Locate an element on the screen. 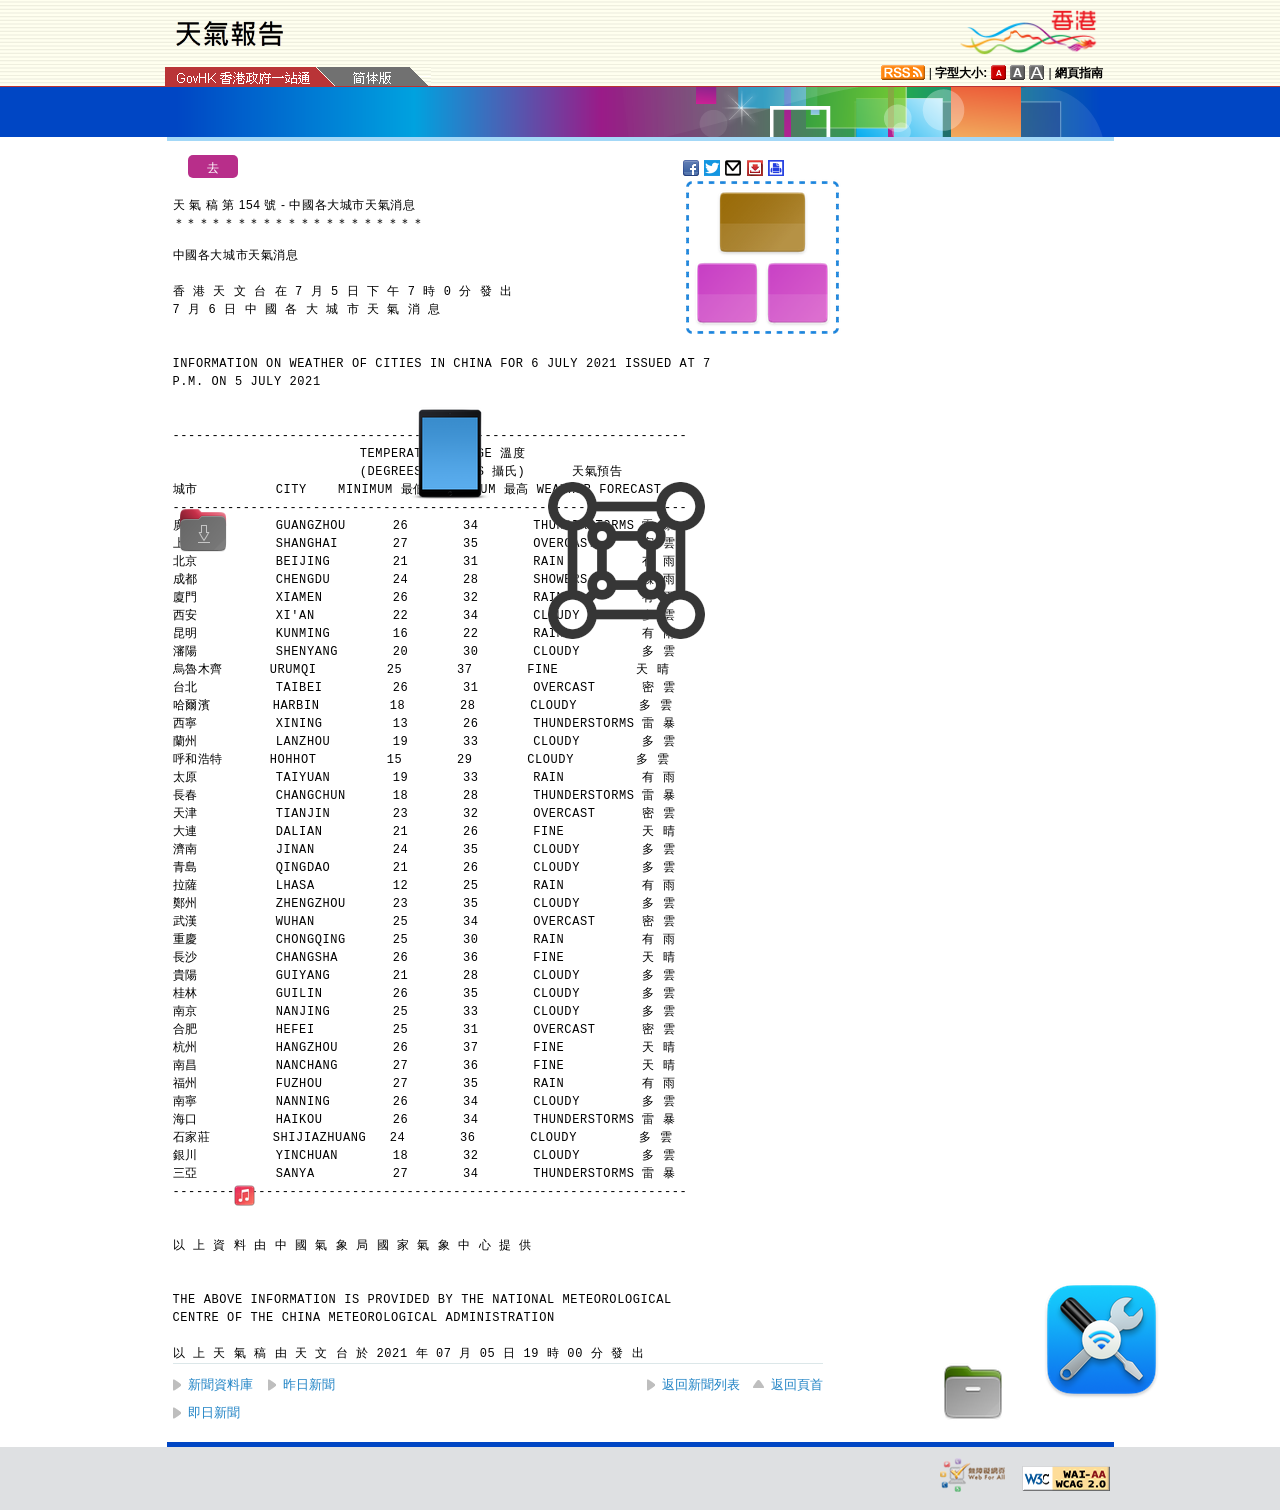 The height and width of the screenshot is (1510, 1280). open your downloads folder is located at coordinates (203, 530).